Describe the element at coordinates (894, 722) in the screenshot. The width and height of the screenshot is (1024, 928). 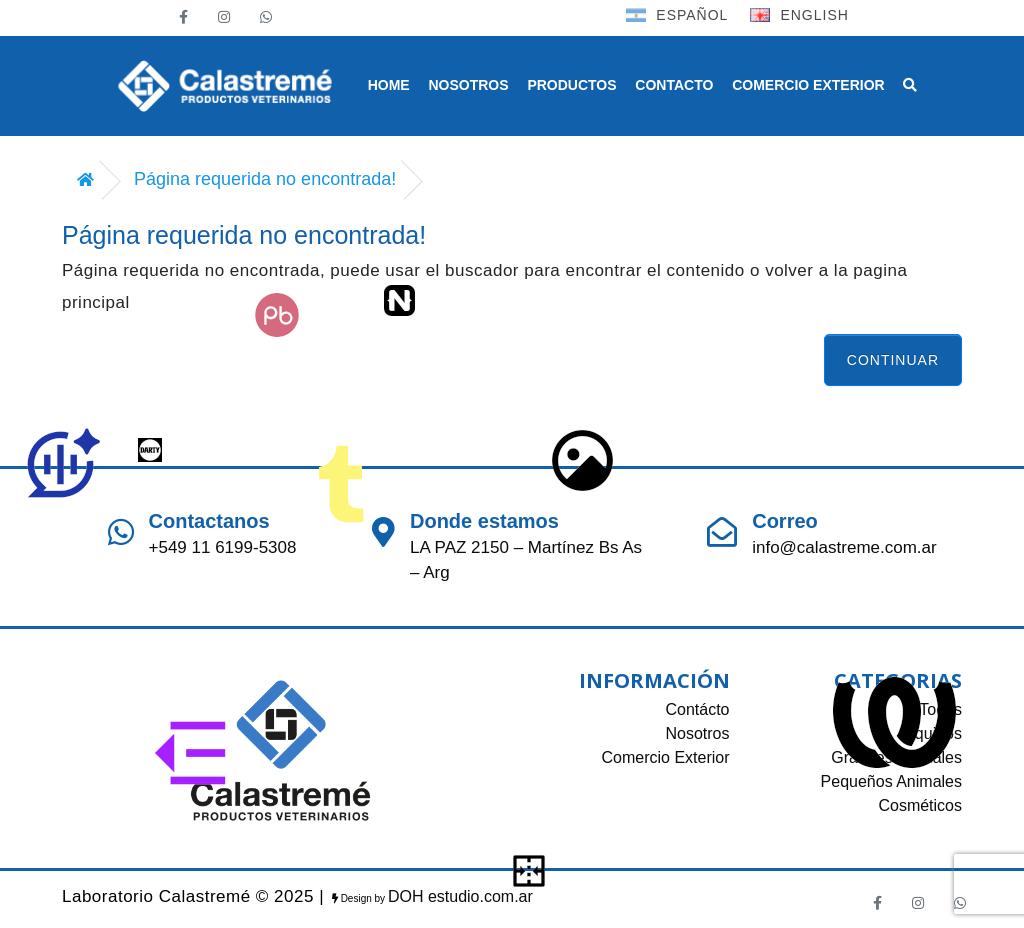
I see `open weblate translation platform` at that location.